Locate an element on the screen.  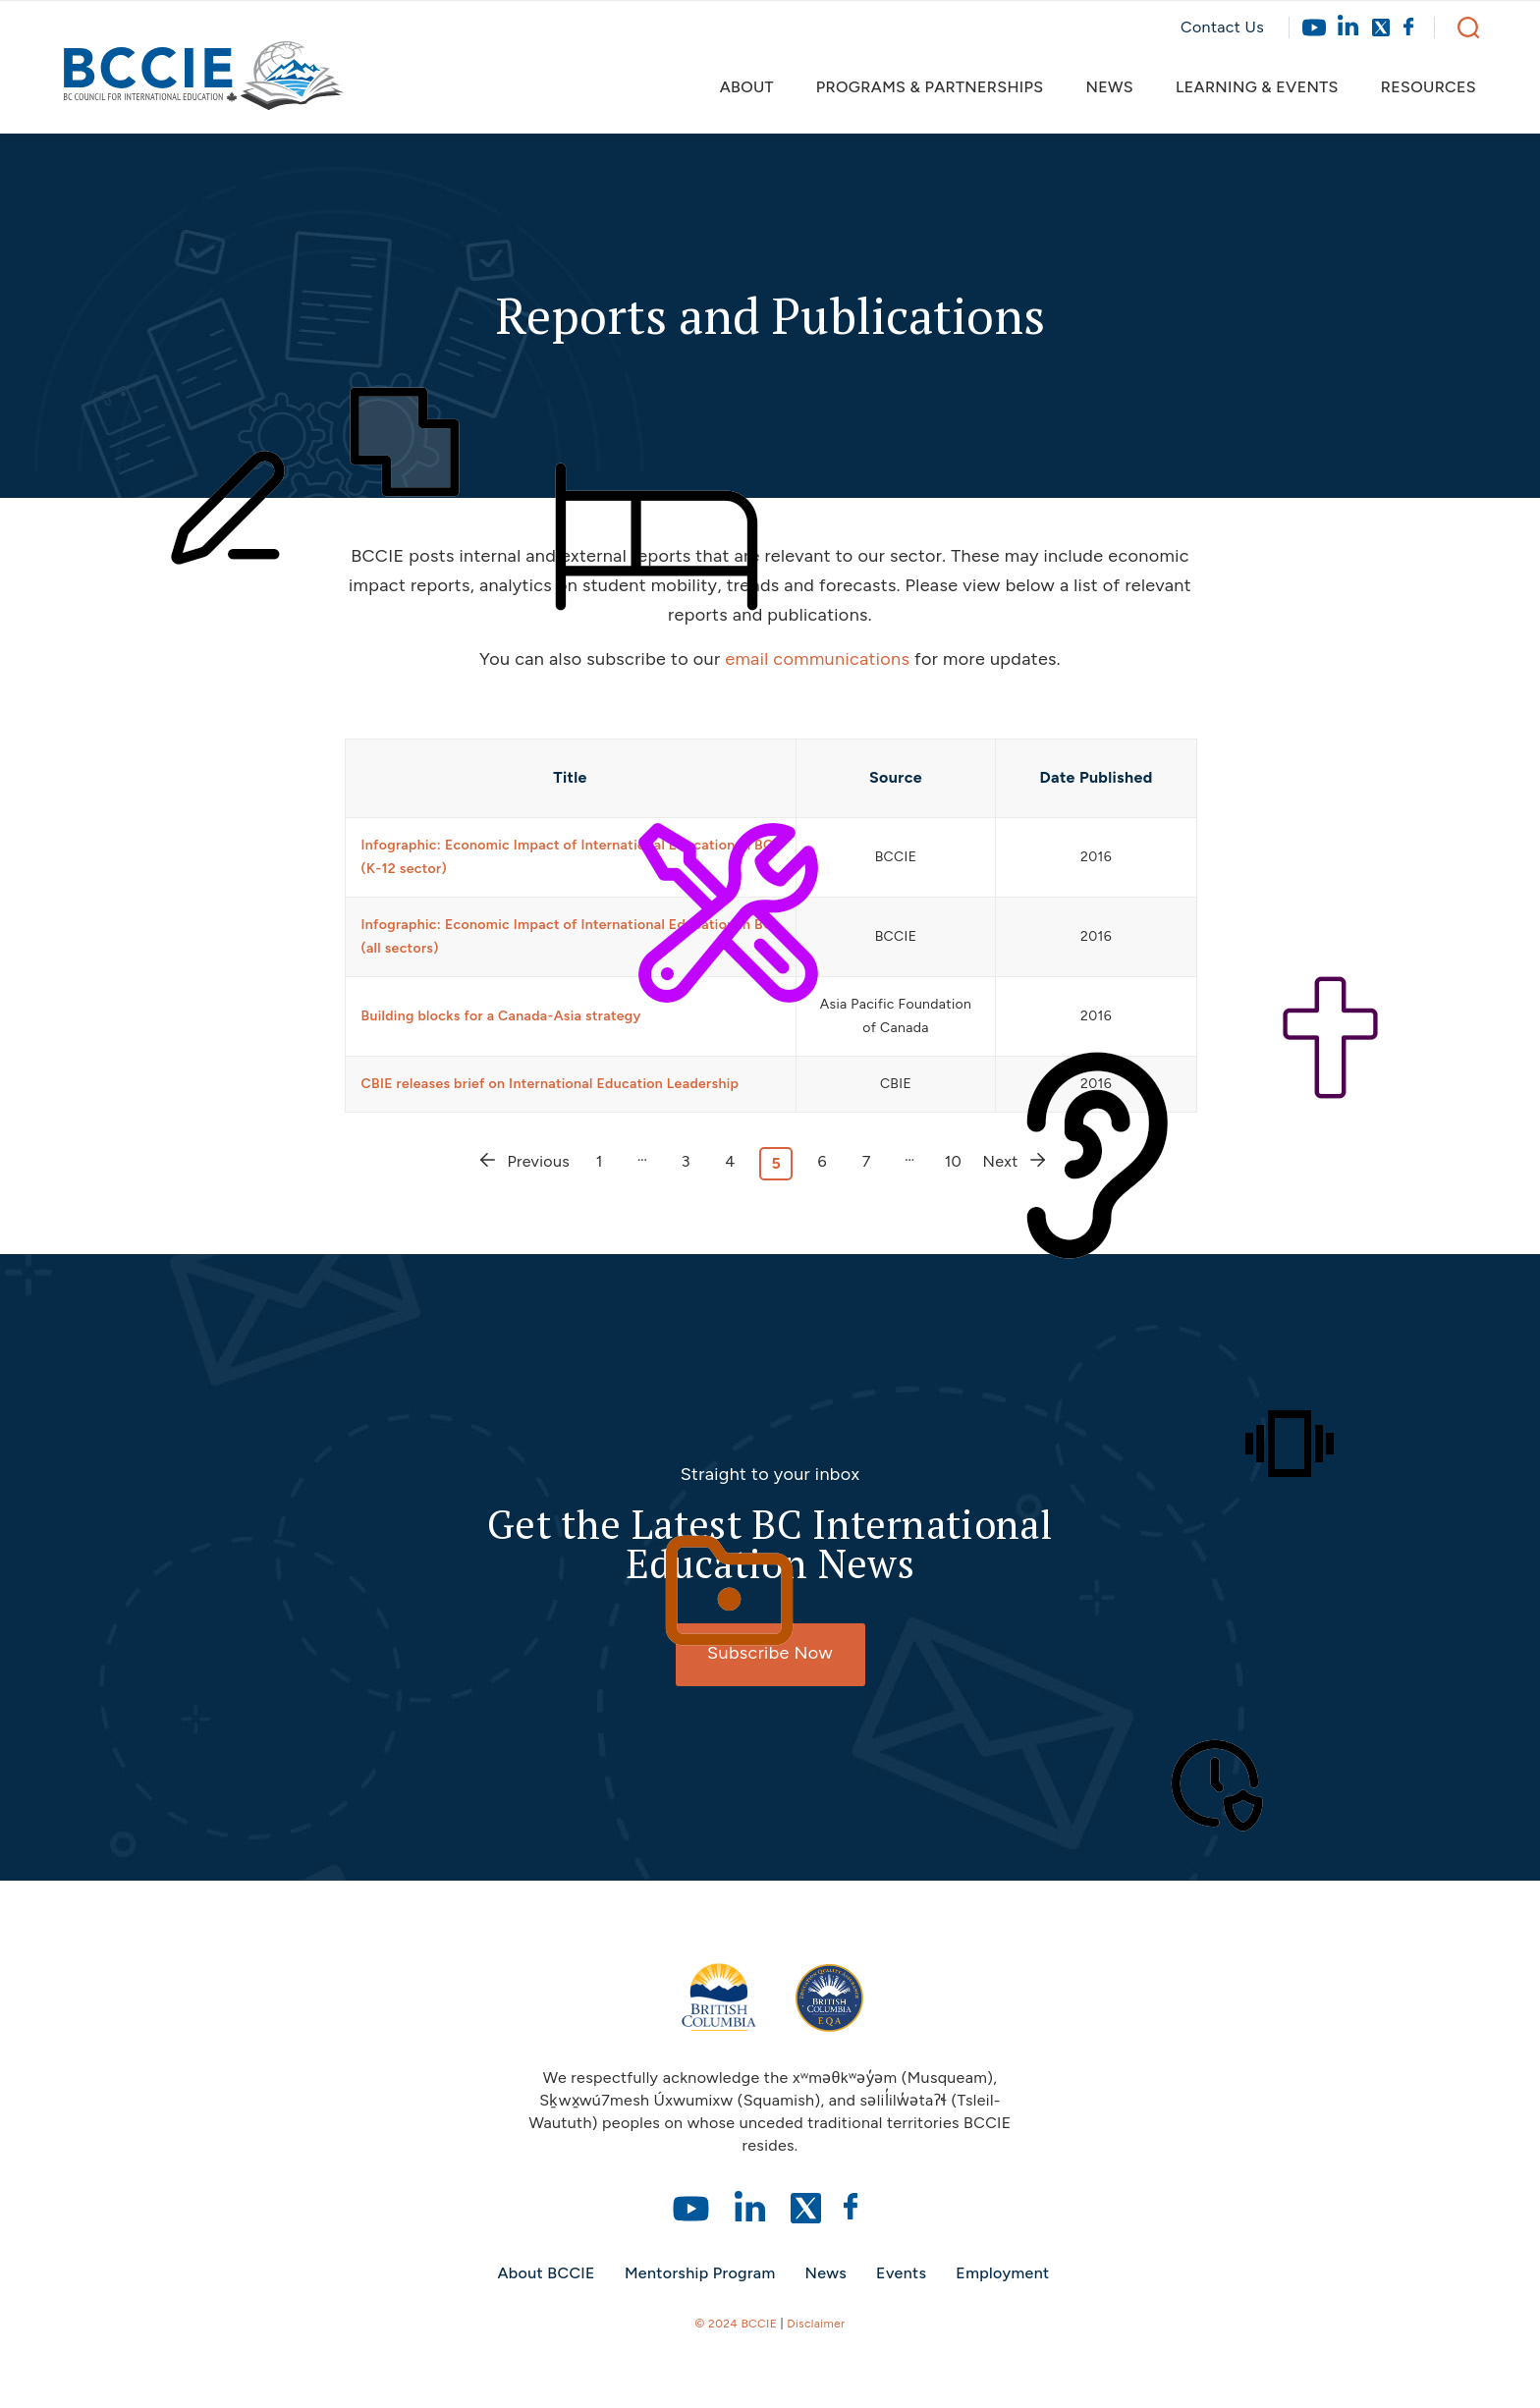
access audio or sound settings is located at coordinates (1092, 1155).